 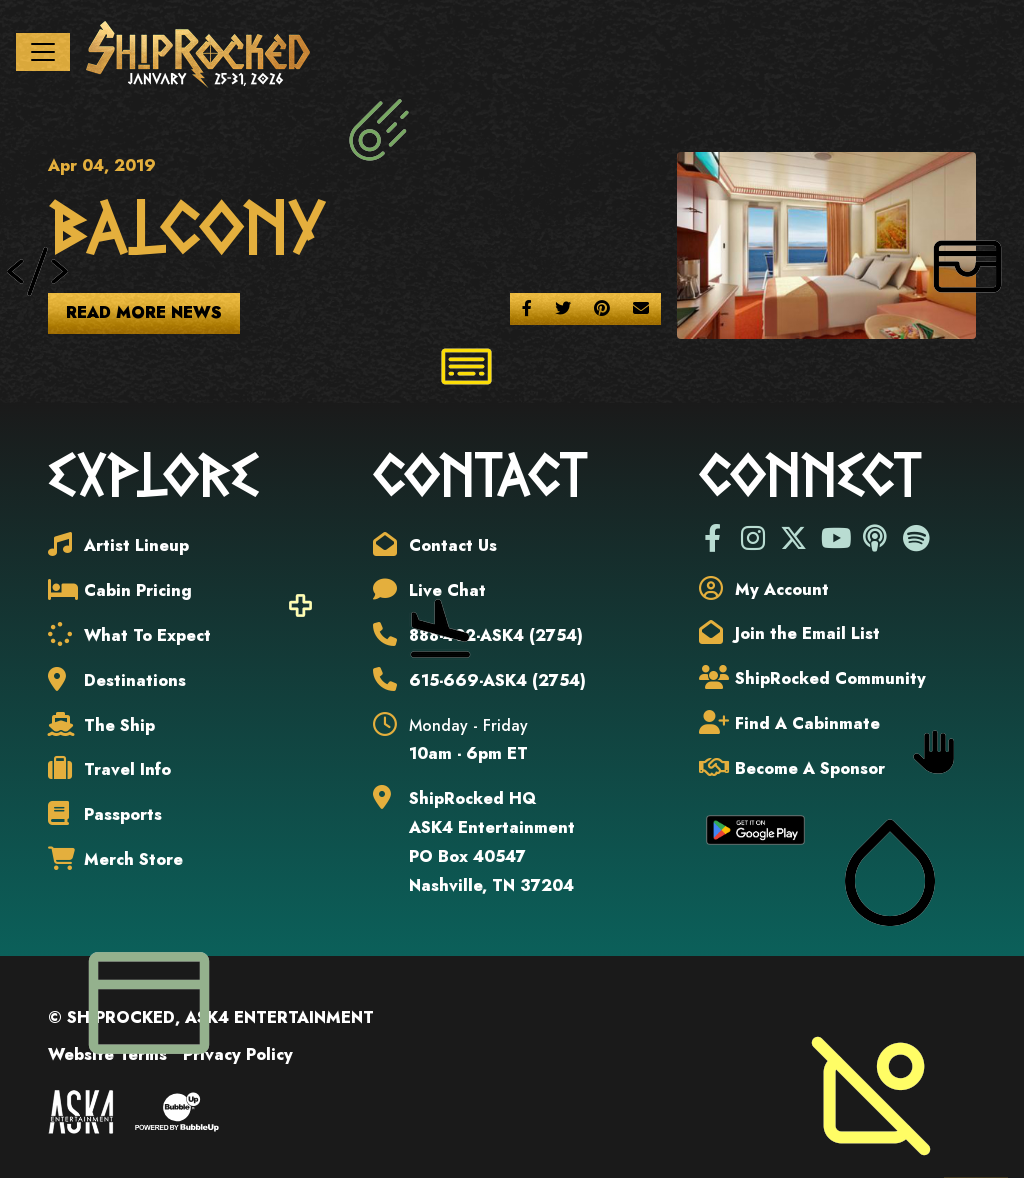 I want to click on access health or medical information, so click(x=300, y=605).